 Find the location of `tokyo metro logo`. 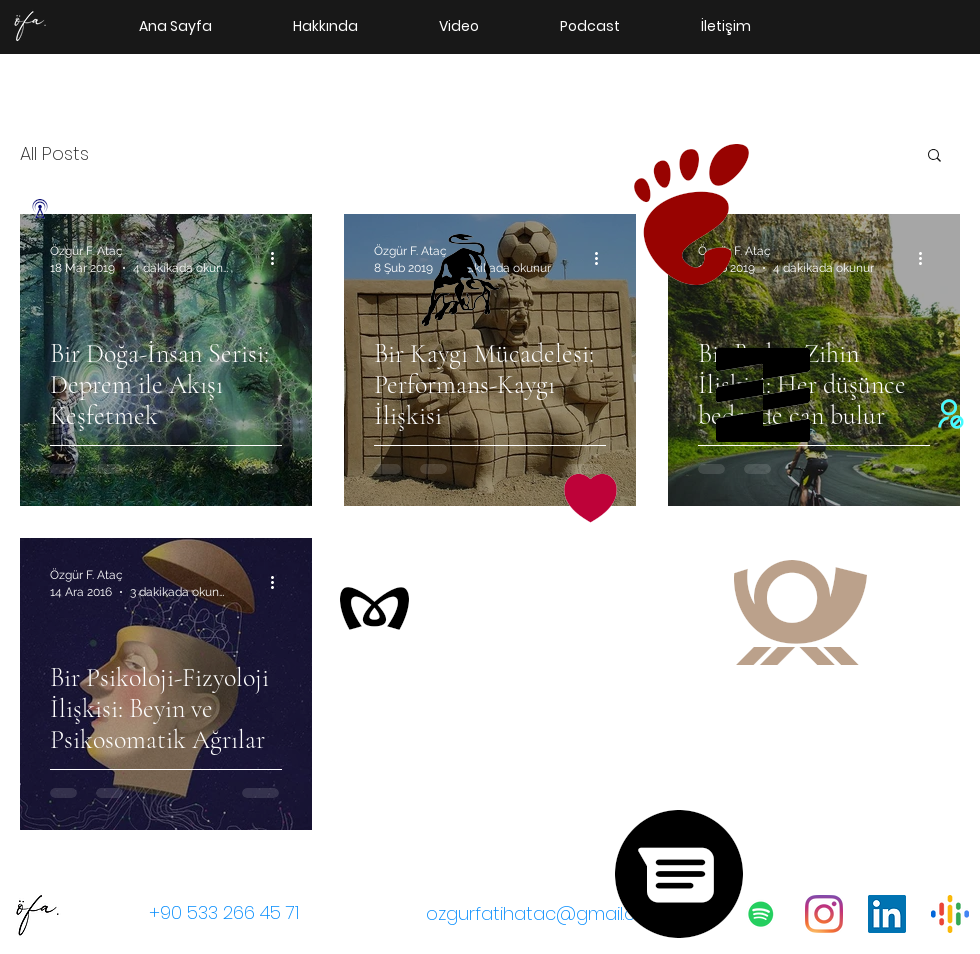

tokyo metro logo is located at coordinates (374, 608).